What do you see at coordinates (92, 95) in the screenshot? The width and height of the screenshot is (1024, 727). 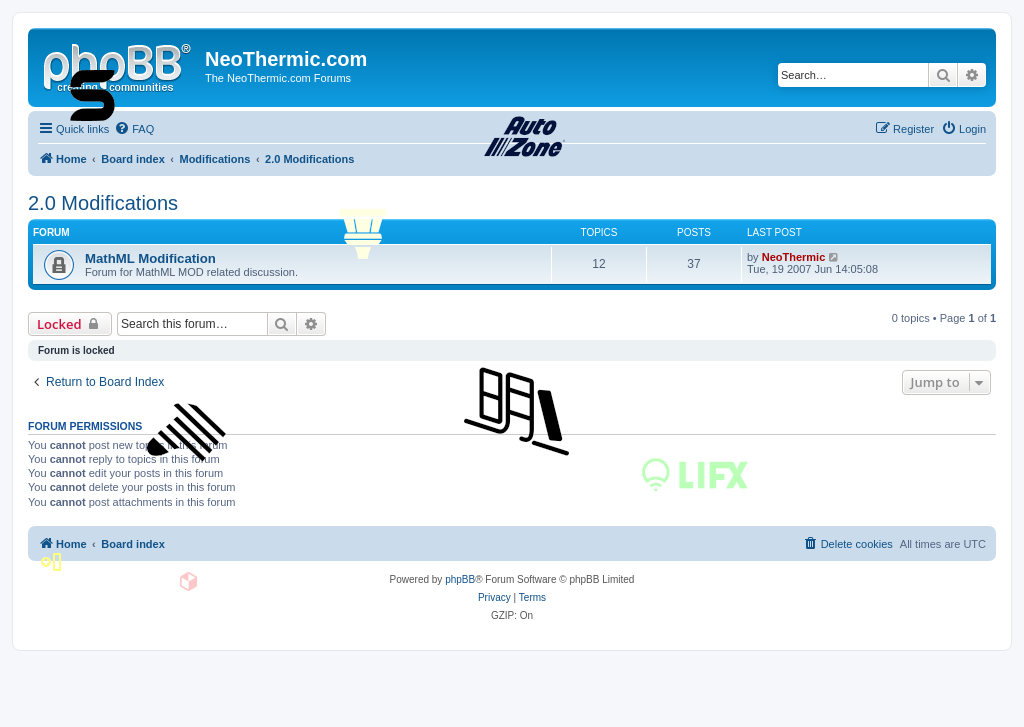 I see `Scrutinizer CI logo` at bounding box center [92, 95].